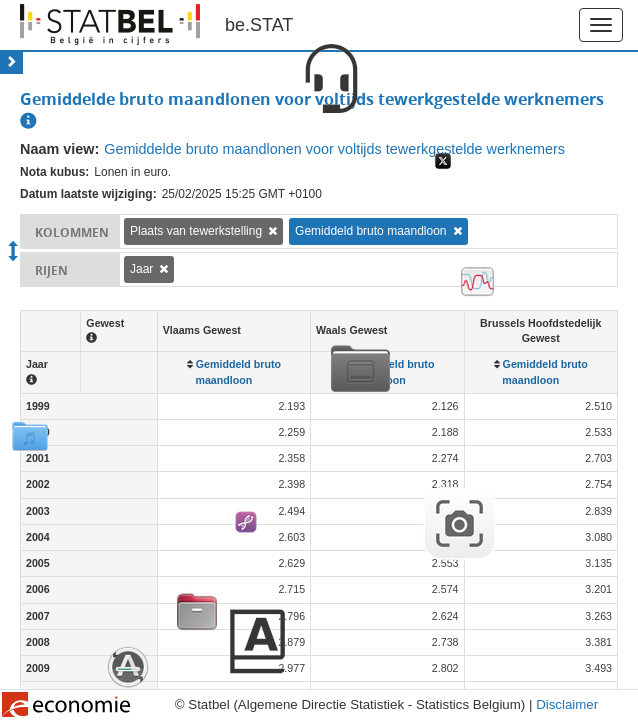 The width and height of the screenshot is (638, 720). Describe the element at coordinates (197, 611) in the screenshot. I see `open the nautilus file manager` at that location.